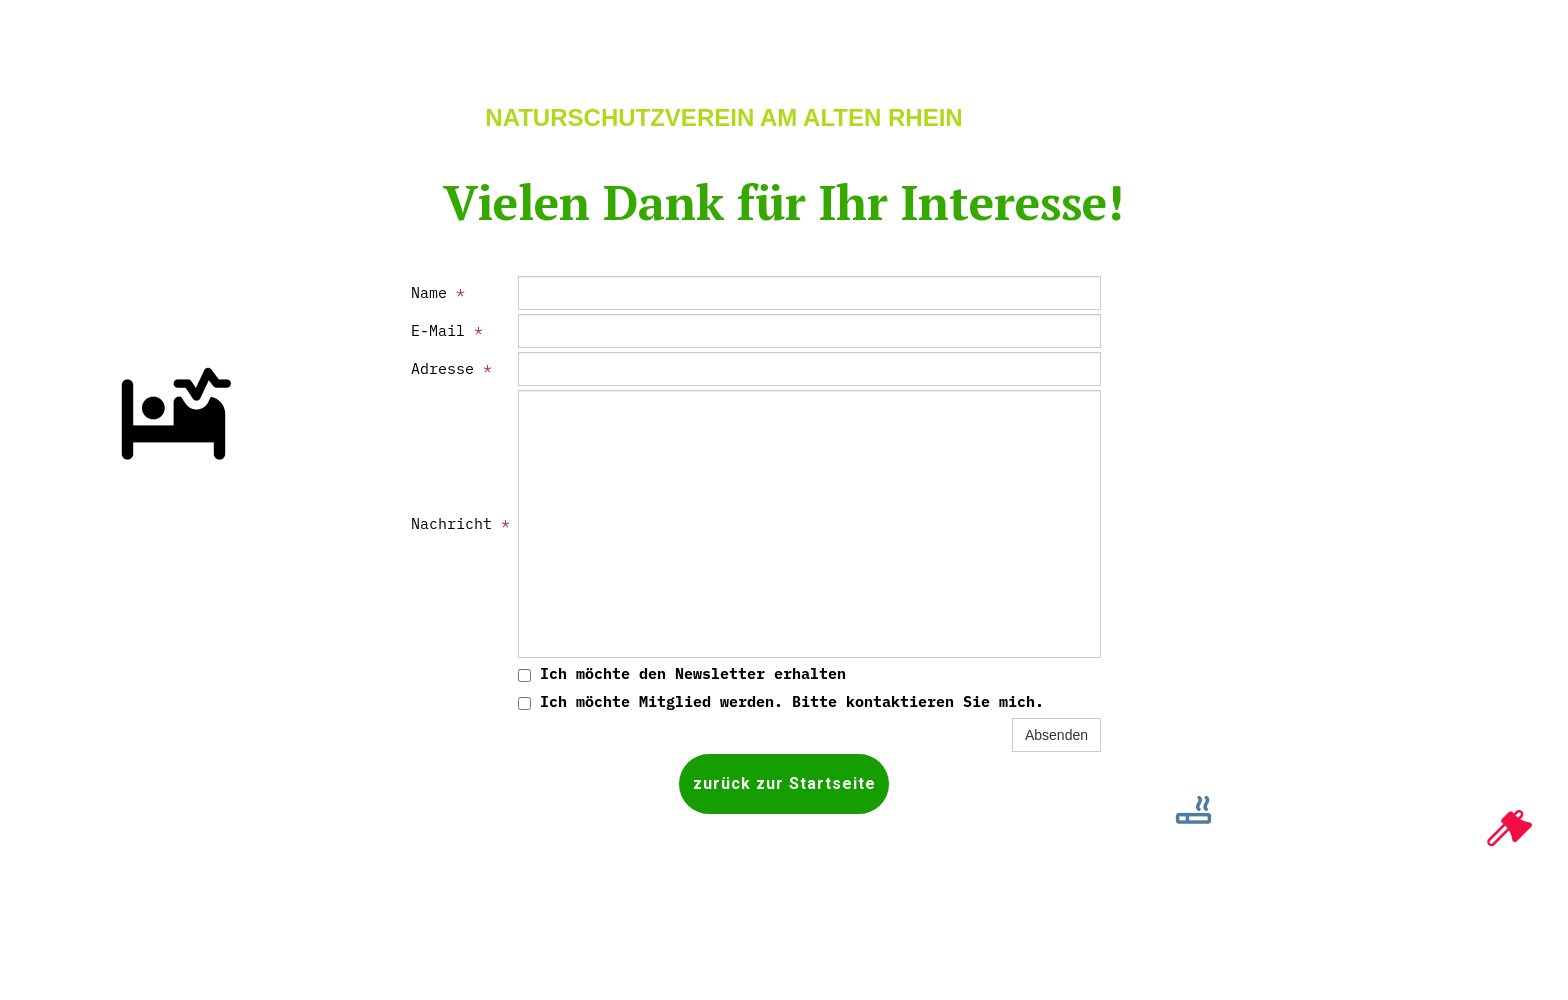 This screenshot has width=1568, height=1000. I want to click on tool or equipment category, so click(1509, 829).